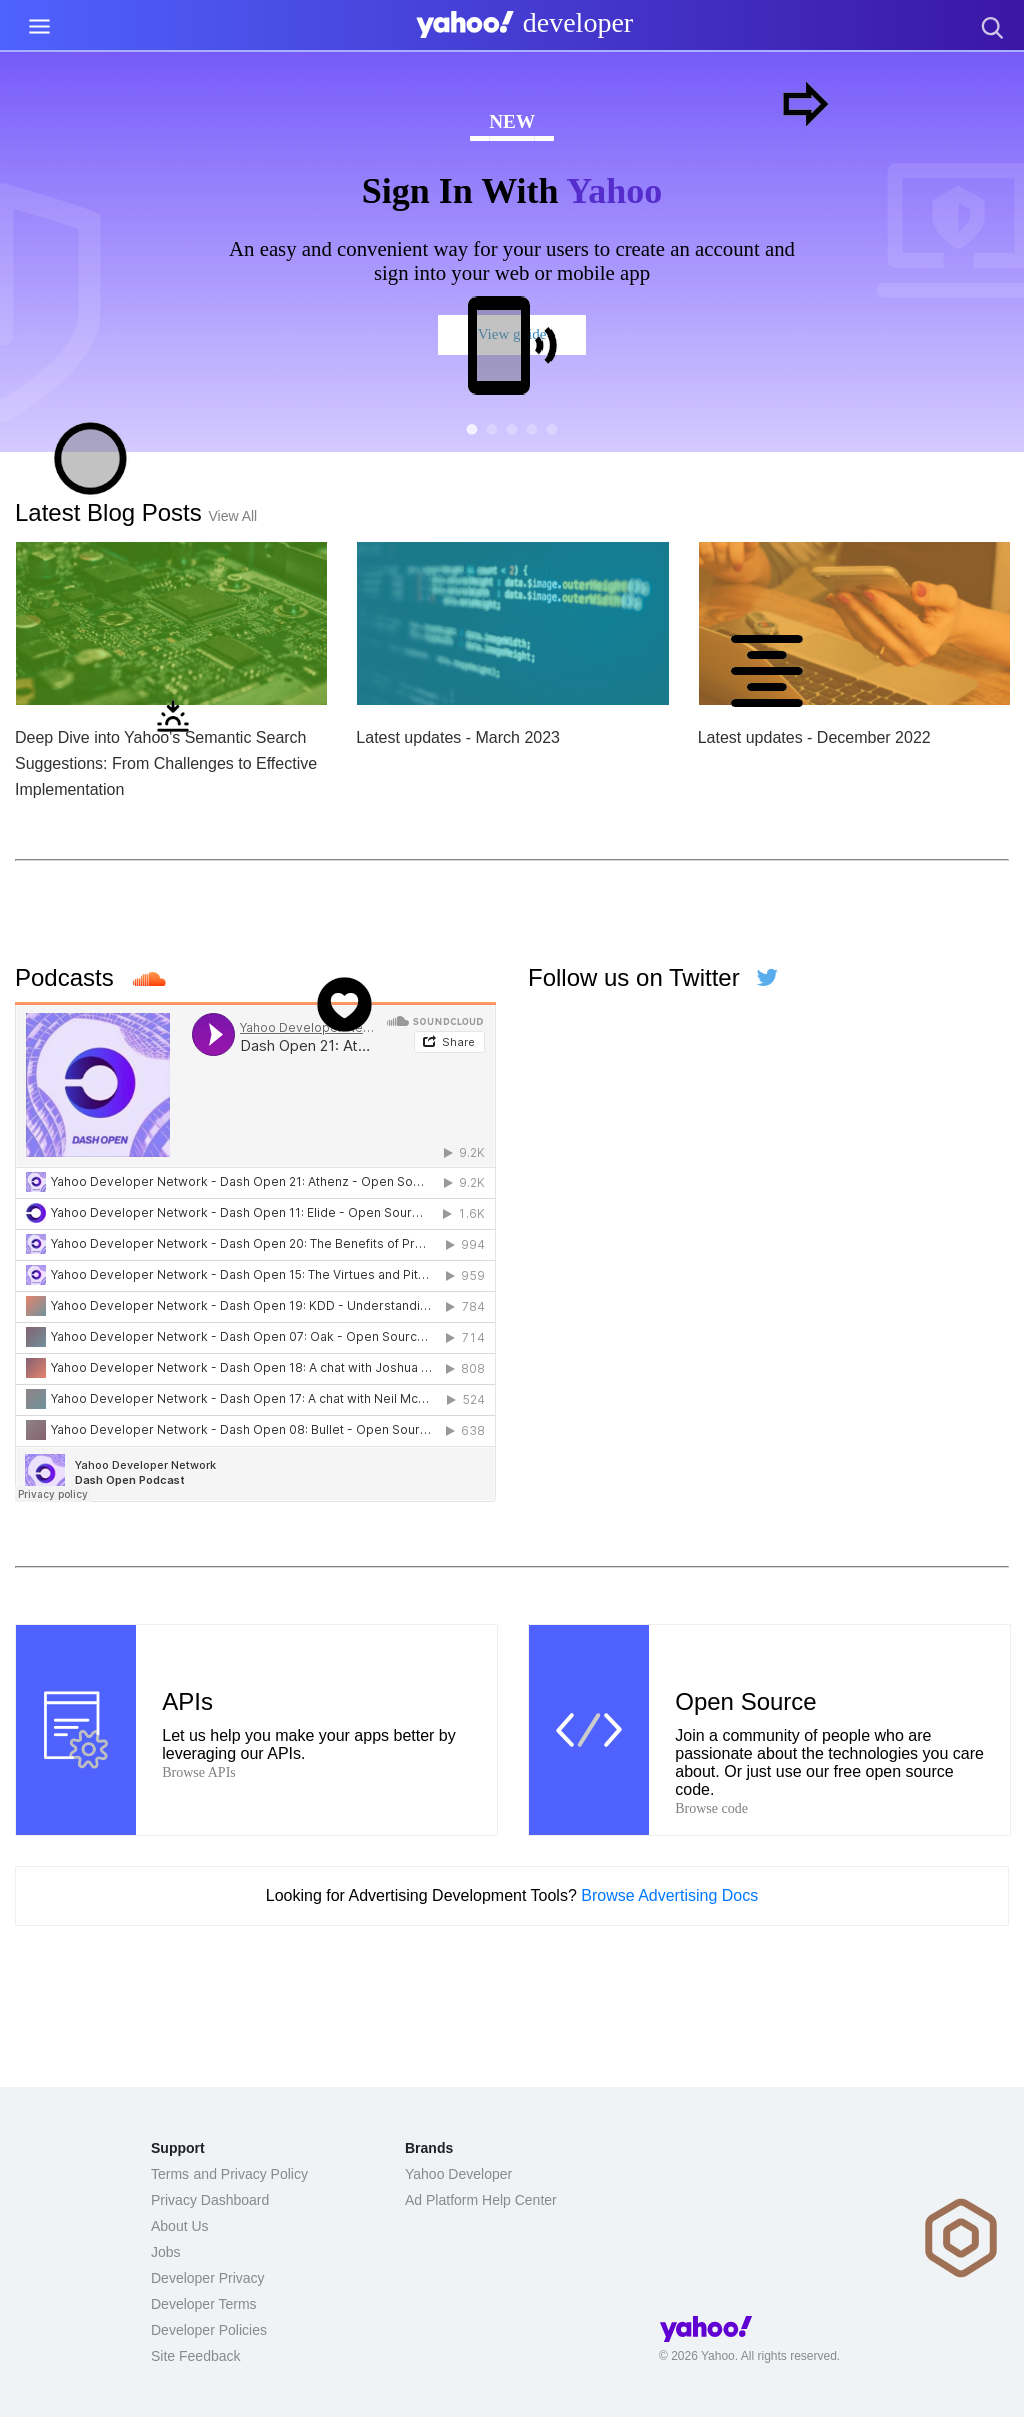 The width and height of the screenshot is (1024, 2417). I want to click on add to favorites, so click(344, 1004).